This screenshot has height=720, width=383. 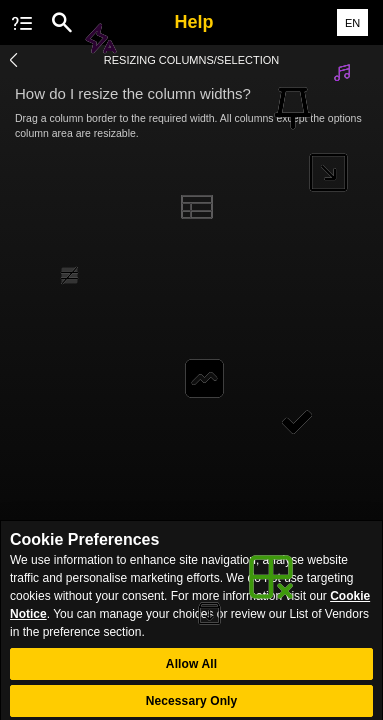 What do you see at coordinates (293, 106) in the screenshot?
I see `pin an item to keep it visible` at bounding box center [293, 106].